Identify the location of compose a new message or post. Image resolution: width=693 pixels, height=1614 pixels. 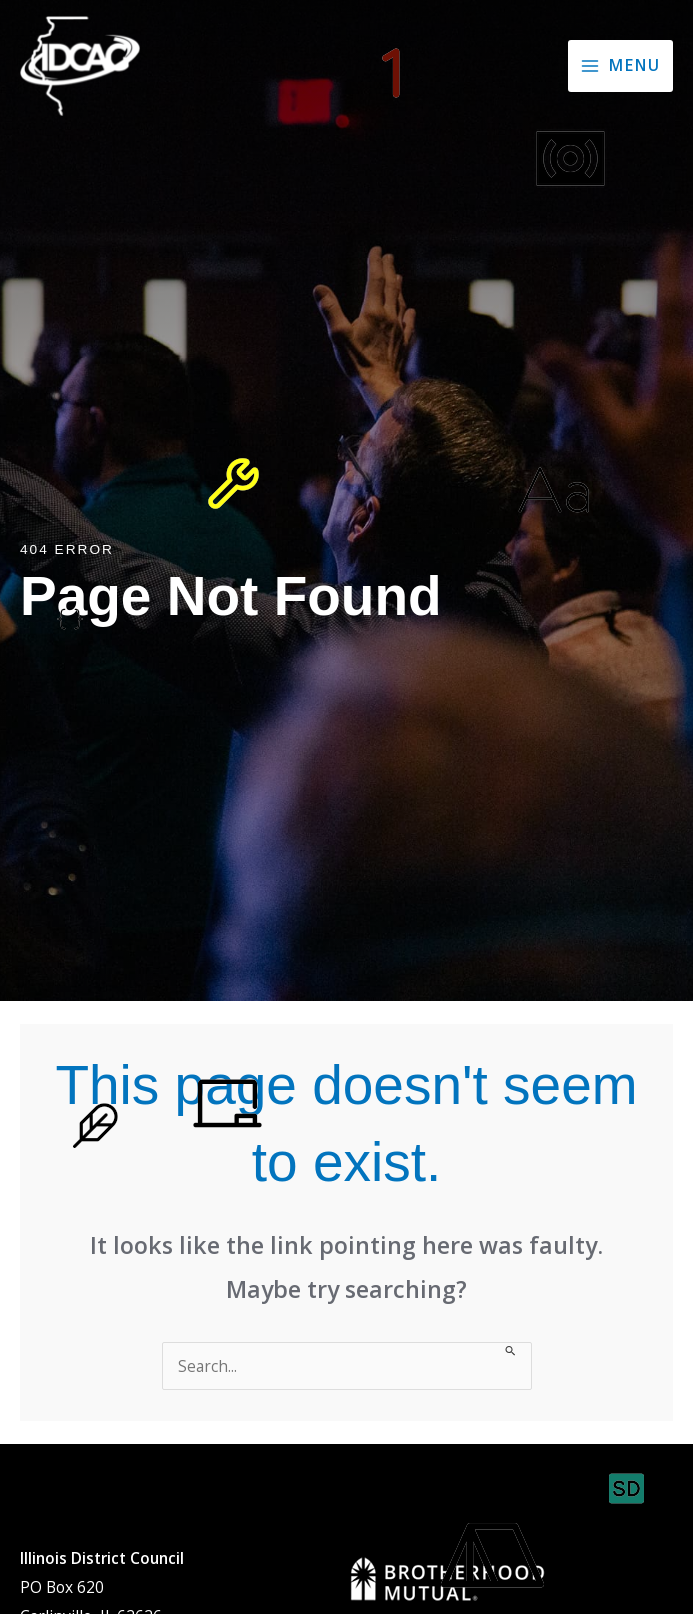
(94, 1126).